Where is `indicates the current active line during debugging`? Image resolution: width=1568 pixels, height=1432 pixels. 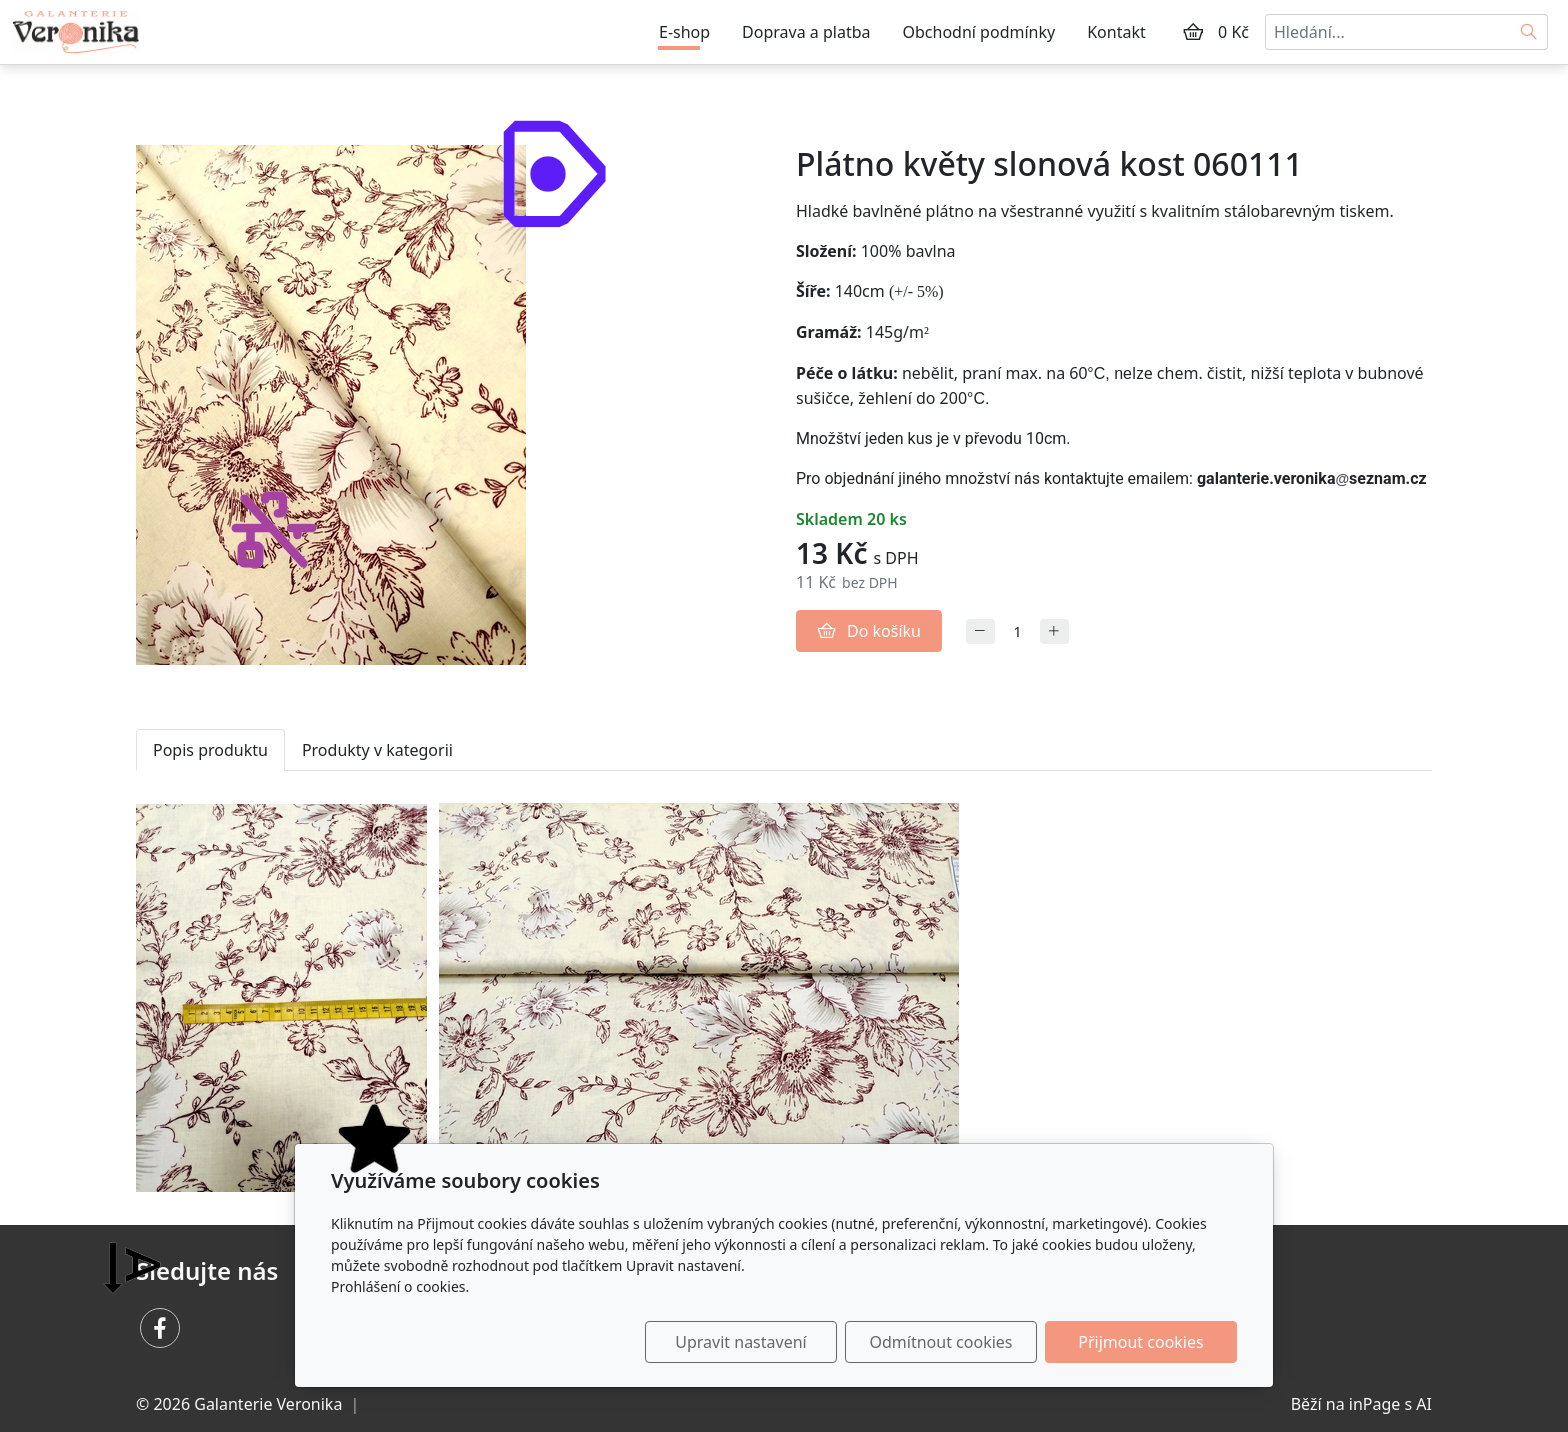 indicates the current active line during debugging is located at coordinates (548, 174).